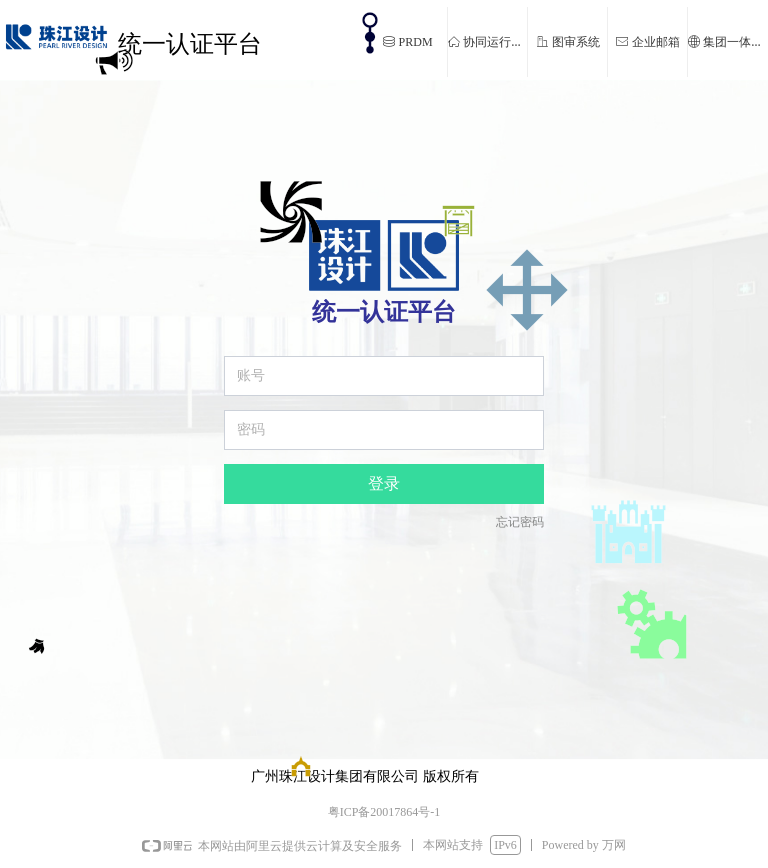 The height and width of the screenshot is (868, 768). What do you see at coordinates (651, 623) in the screenshot?
I see `access settings or preferences` at bounding box center [651, 623].